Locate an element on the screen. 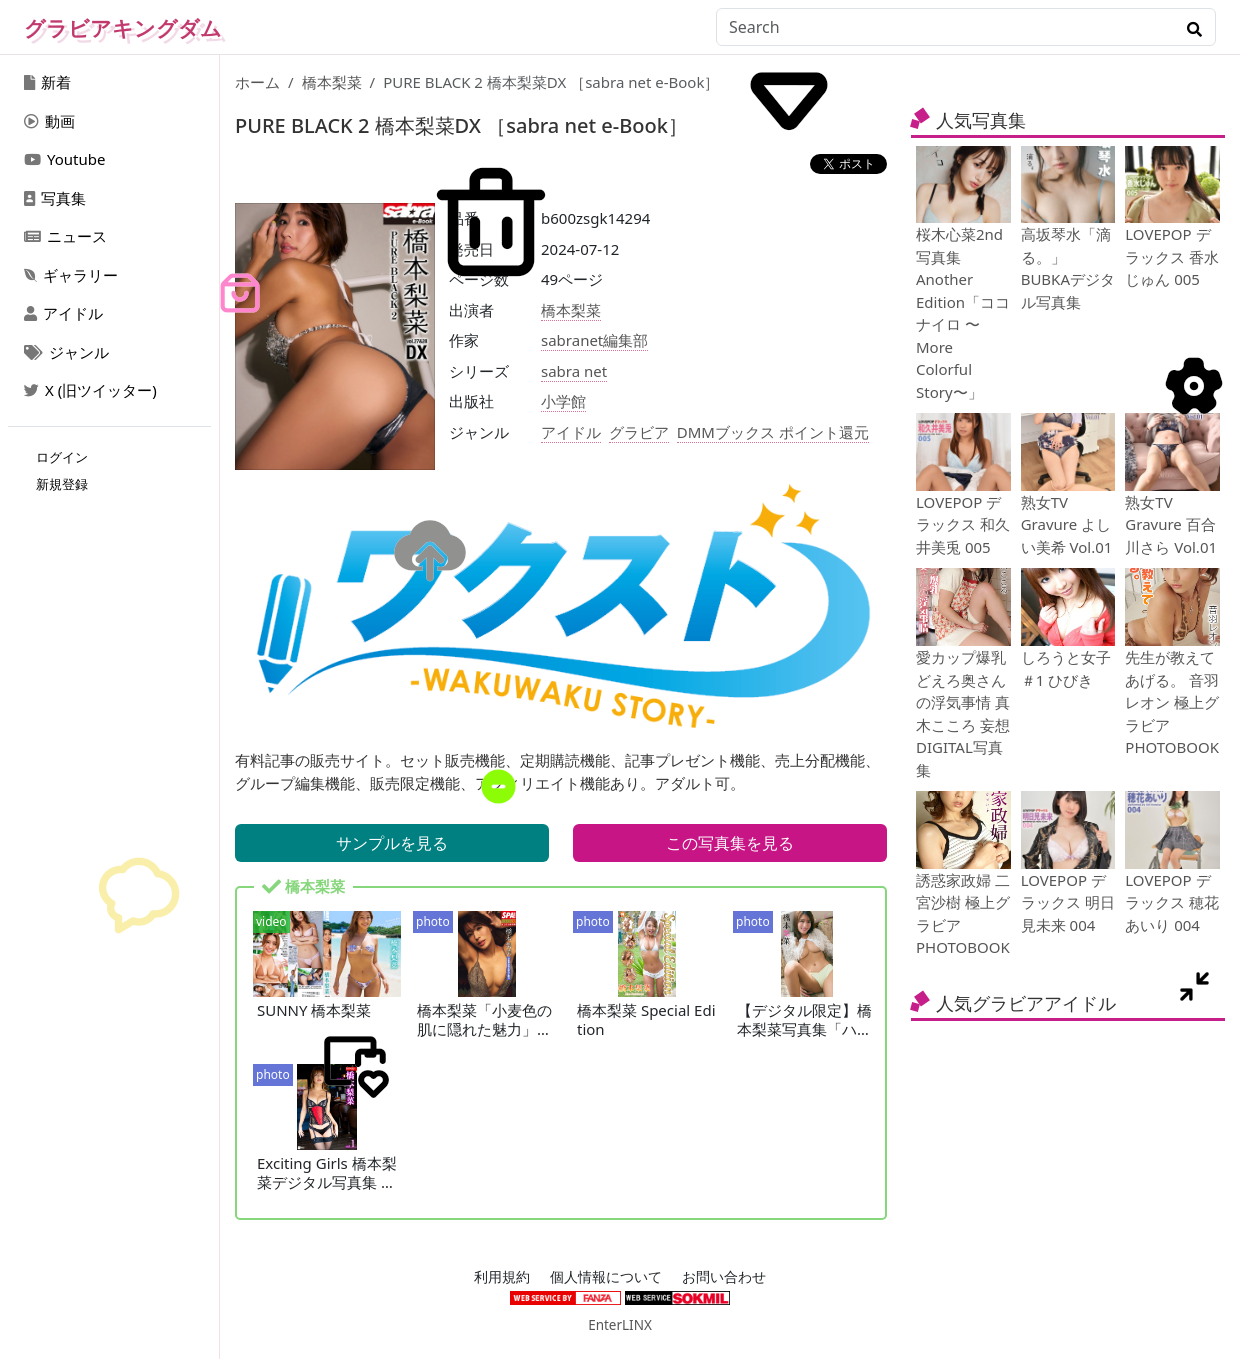 The width and height of the screenshot is (1240, 1359). expand dropdown menu is located at coordinates (789, 98).